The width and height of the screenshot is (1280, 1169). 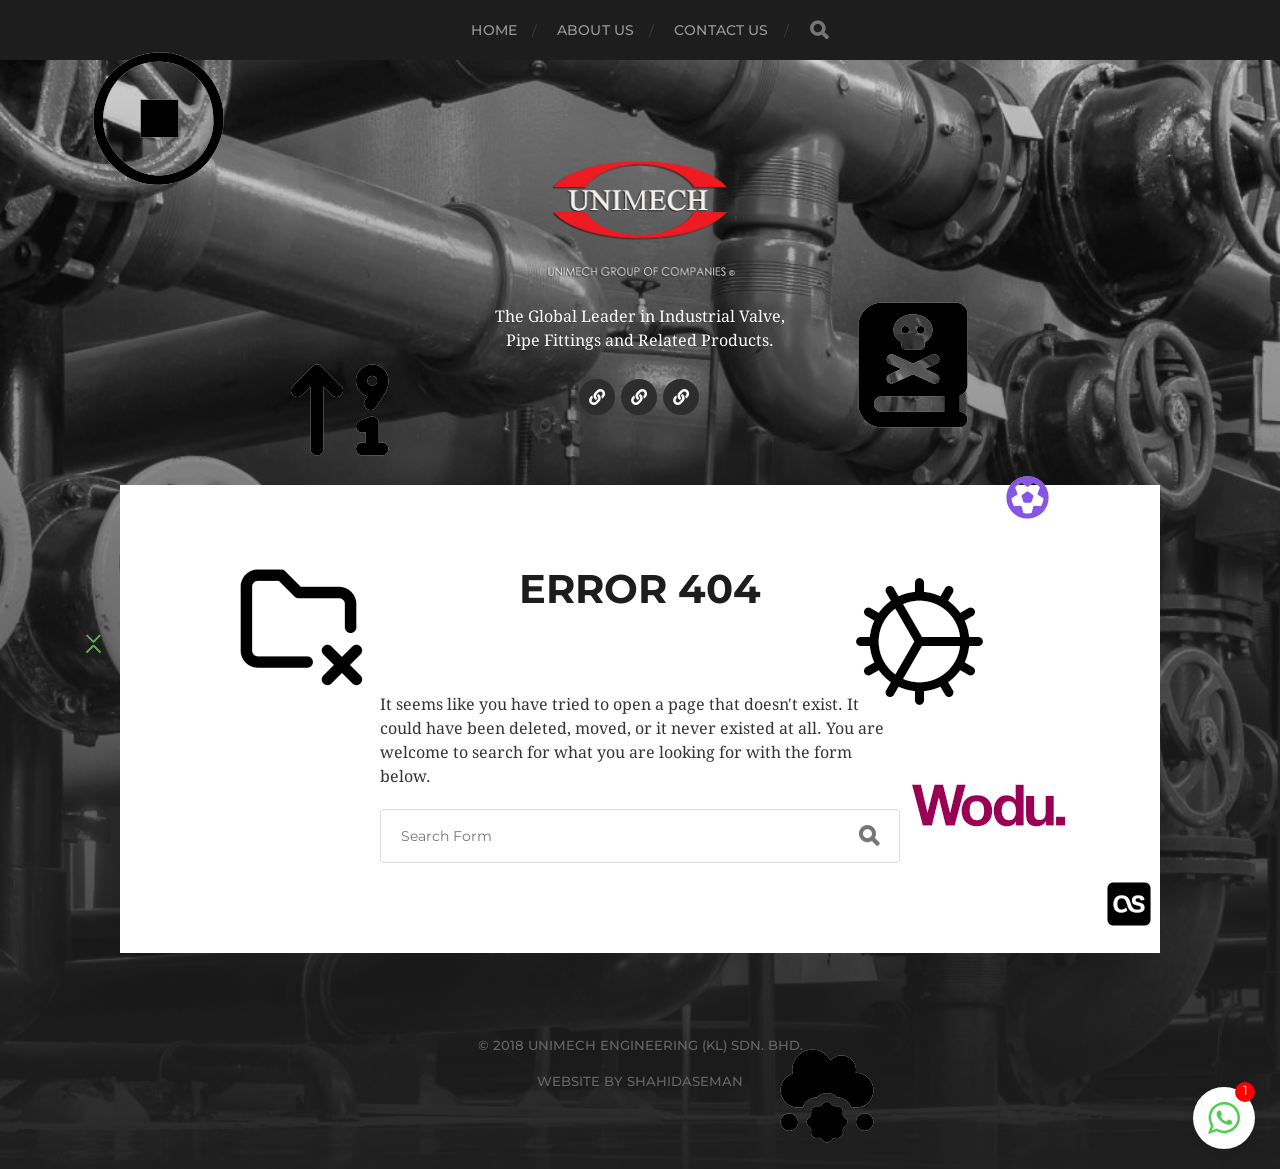 I want to click on access spooky or halloween-themed content, so click(x=913, y=365).